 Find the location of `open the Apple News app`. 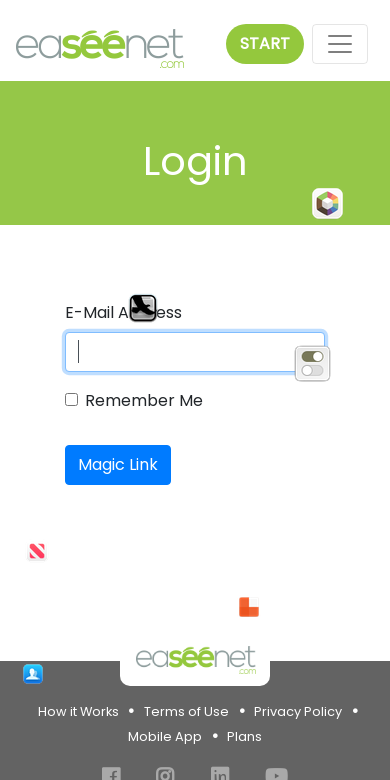

open the Apple News app is located at coordinates (37, 551).